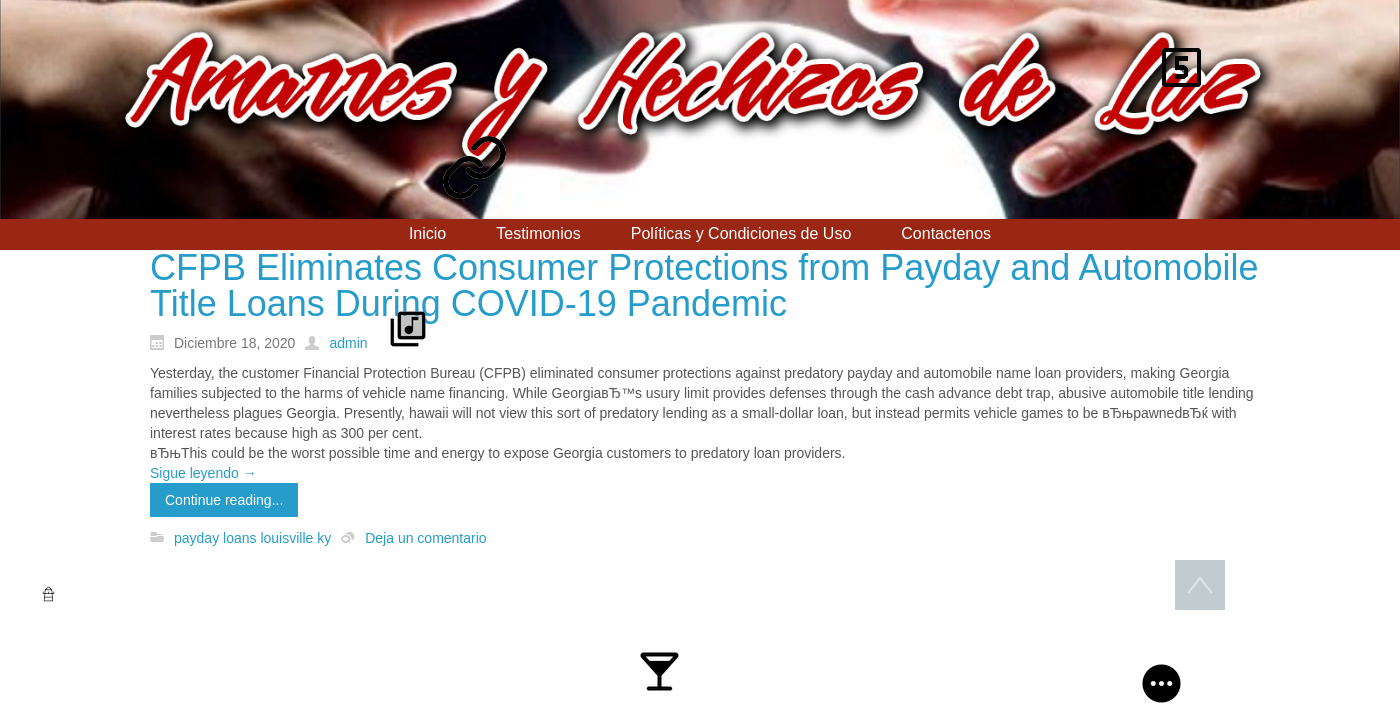  I want to click on access your music library, so click(408, 329).